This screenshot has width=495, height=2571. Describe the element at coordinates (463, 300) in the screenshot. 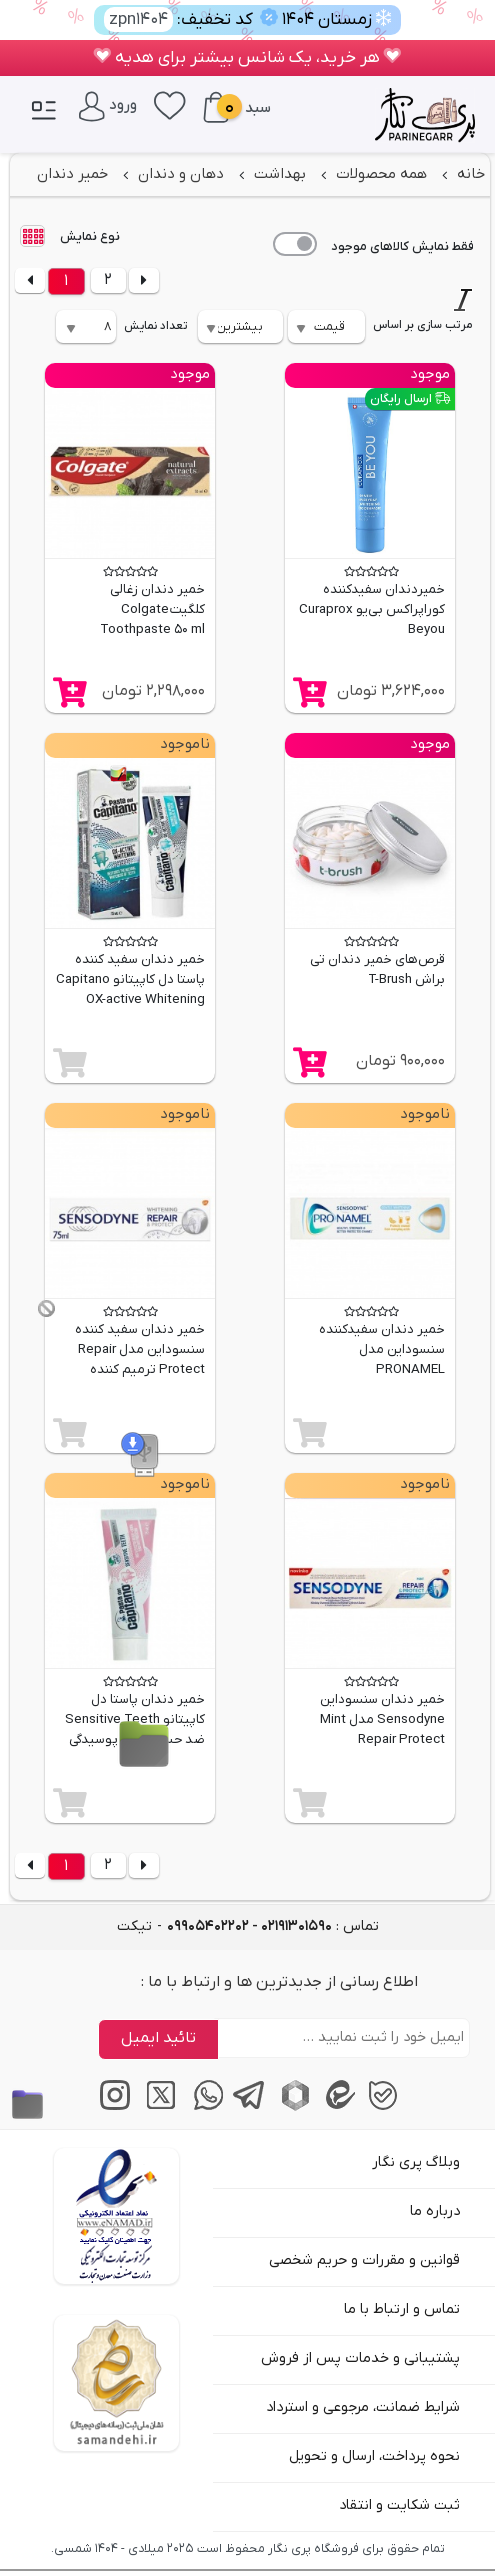

I see `apply italic formatting to selected text` at that location.